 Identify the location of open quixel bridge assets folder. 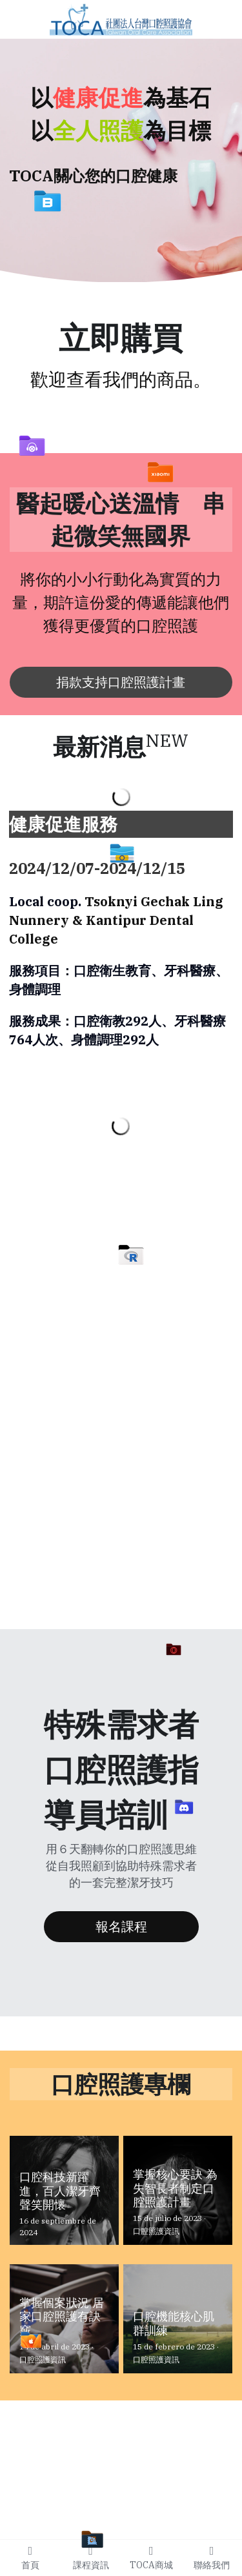
(47, 201).